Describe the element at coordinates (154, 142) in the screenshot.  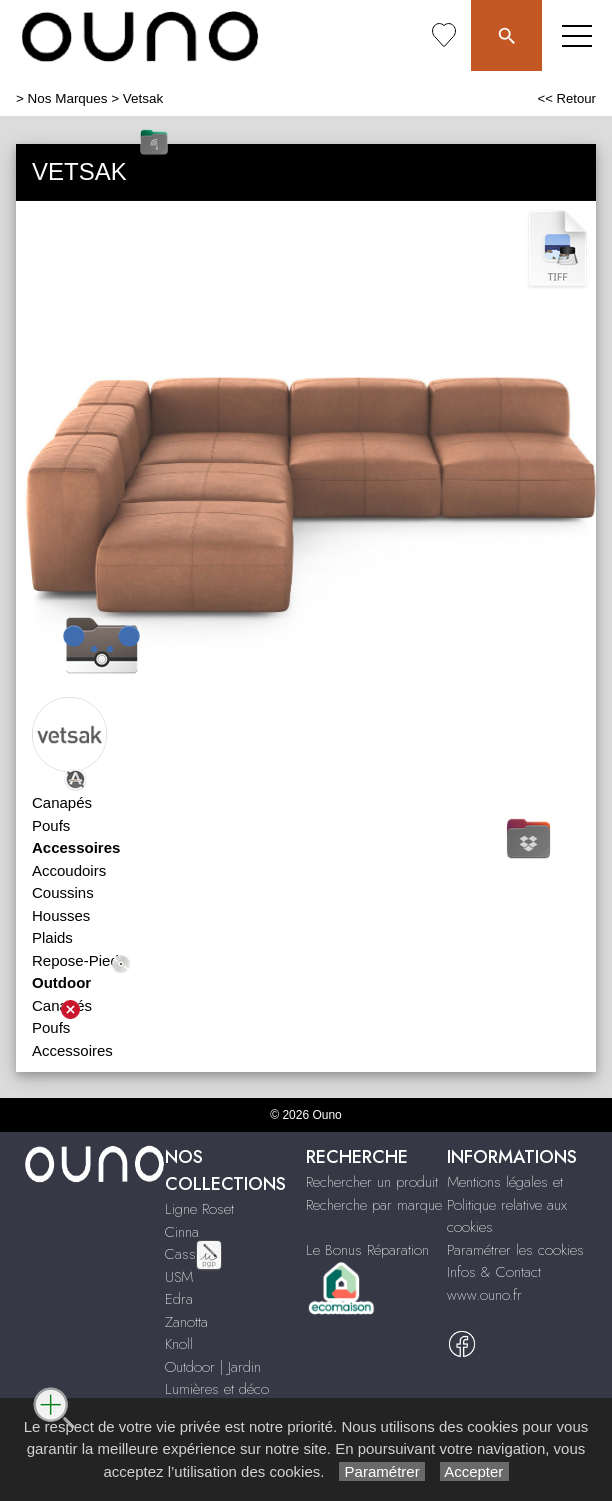
I see `open insync cloud sync folder` at that location.